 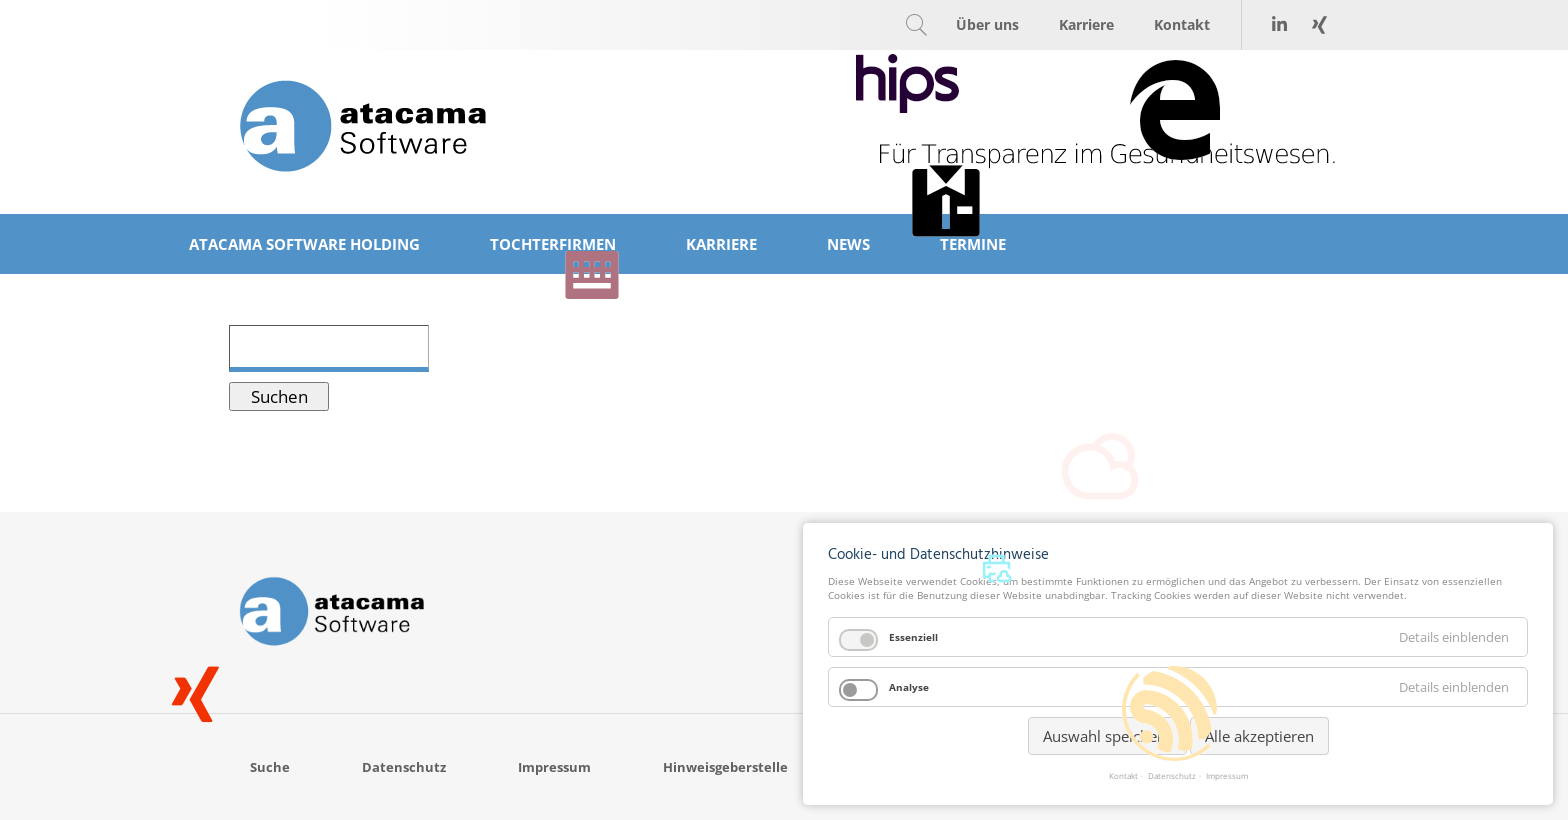 I want to click on open the on-screen keyboard, so click(x=592, y=275).